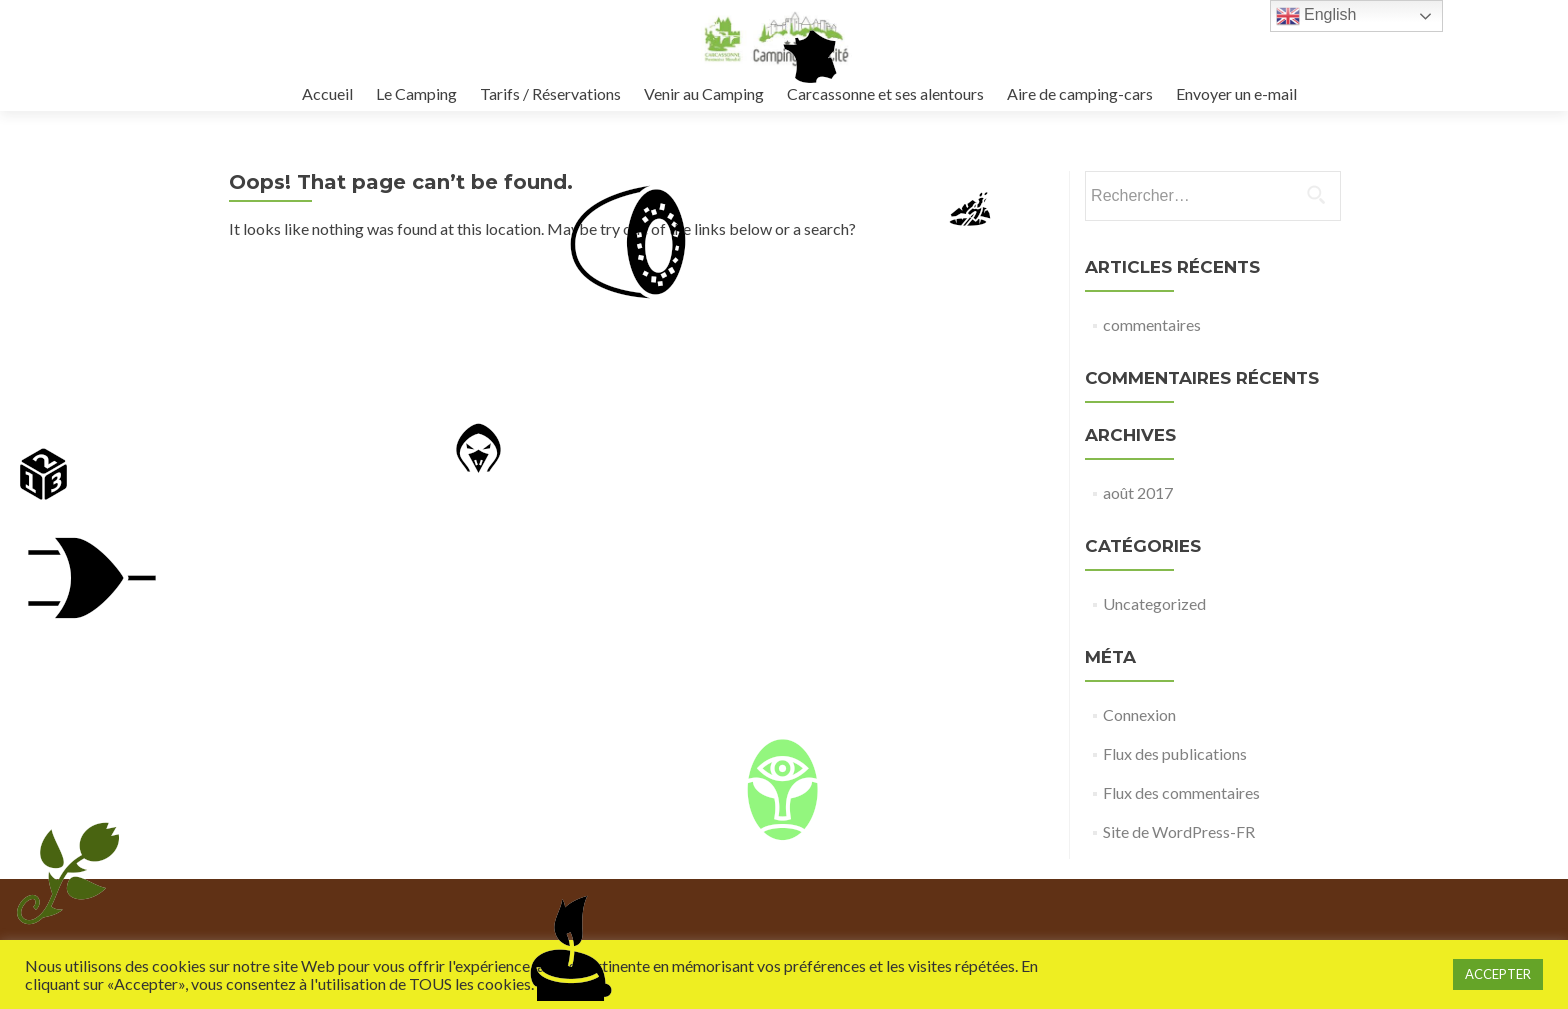  What do you see at coordinates (570, 949) in the screenshot?
I see `indicates a lit candle or flame feature` at bounding box center [570, 949].